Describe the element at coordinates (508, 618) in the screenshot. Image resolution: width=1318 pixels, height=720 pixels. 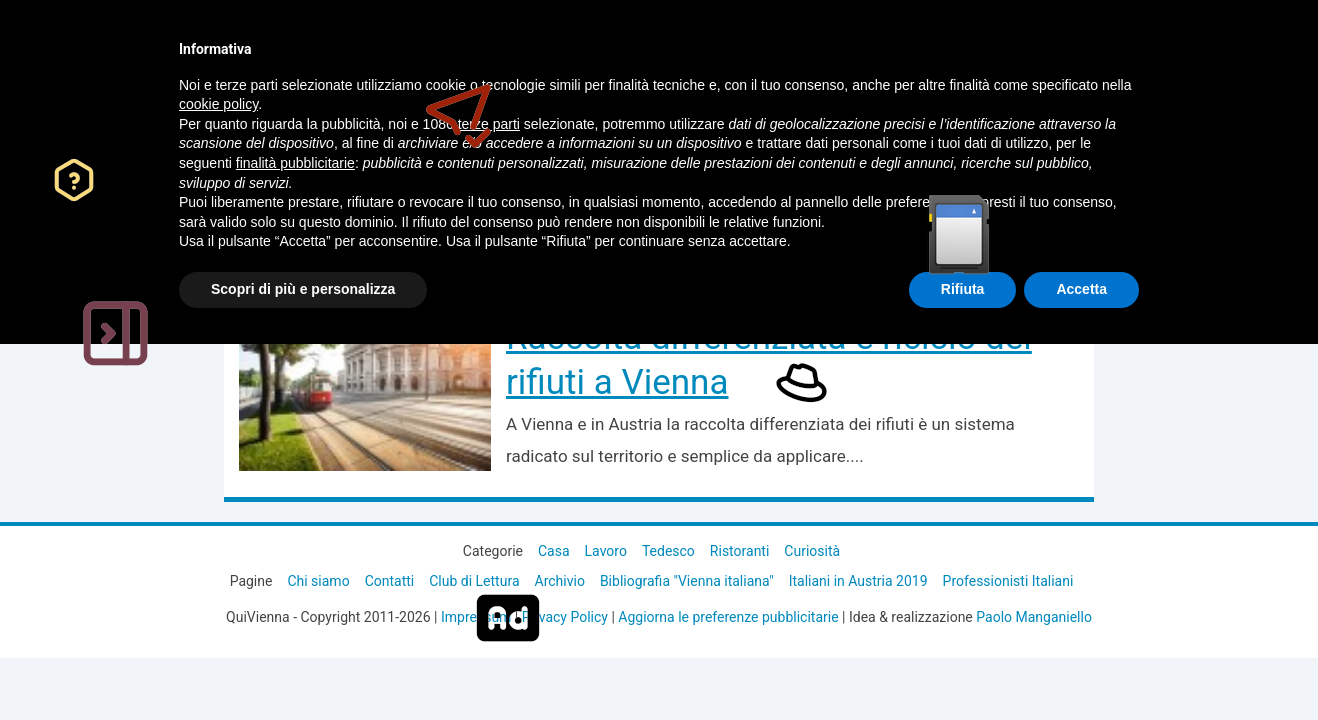
I see `indicates an advertisement or sponsored content` at that location.